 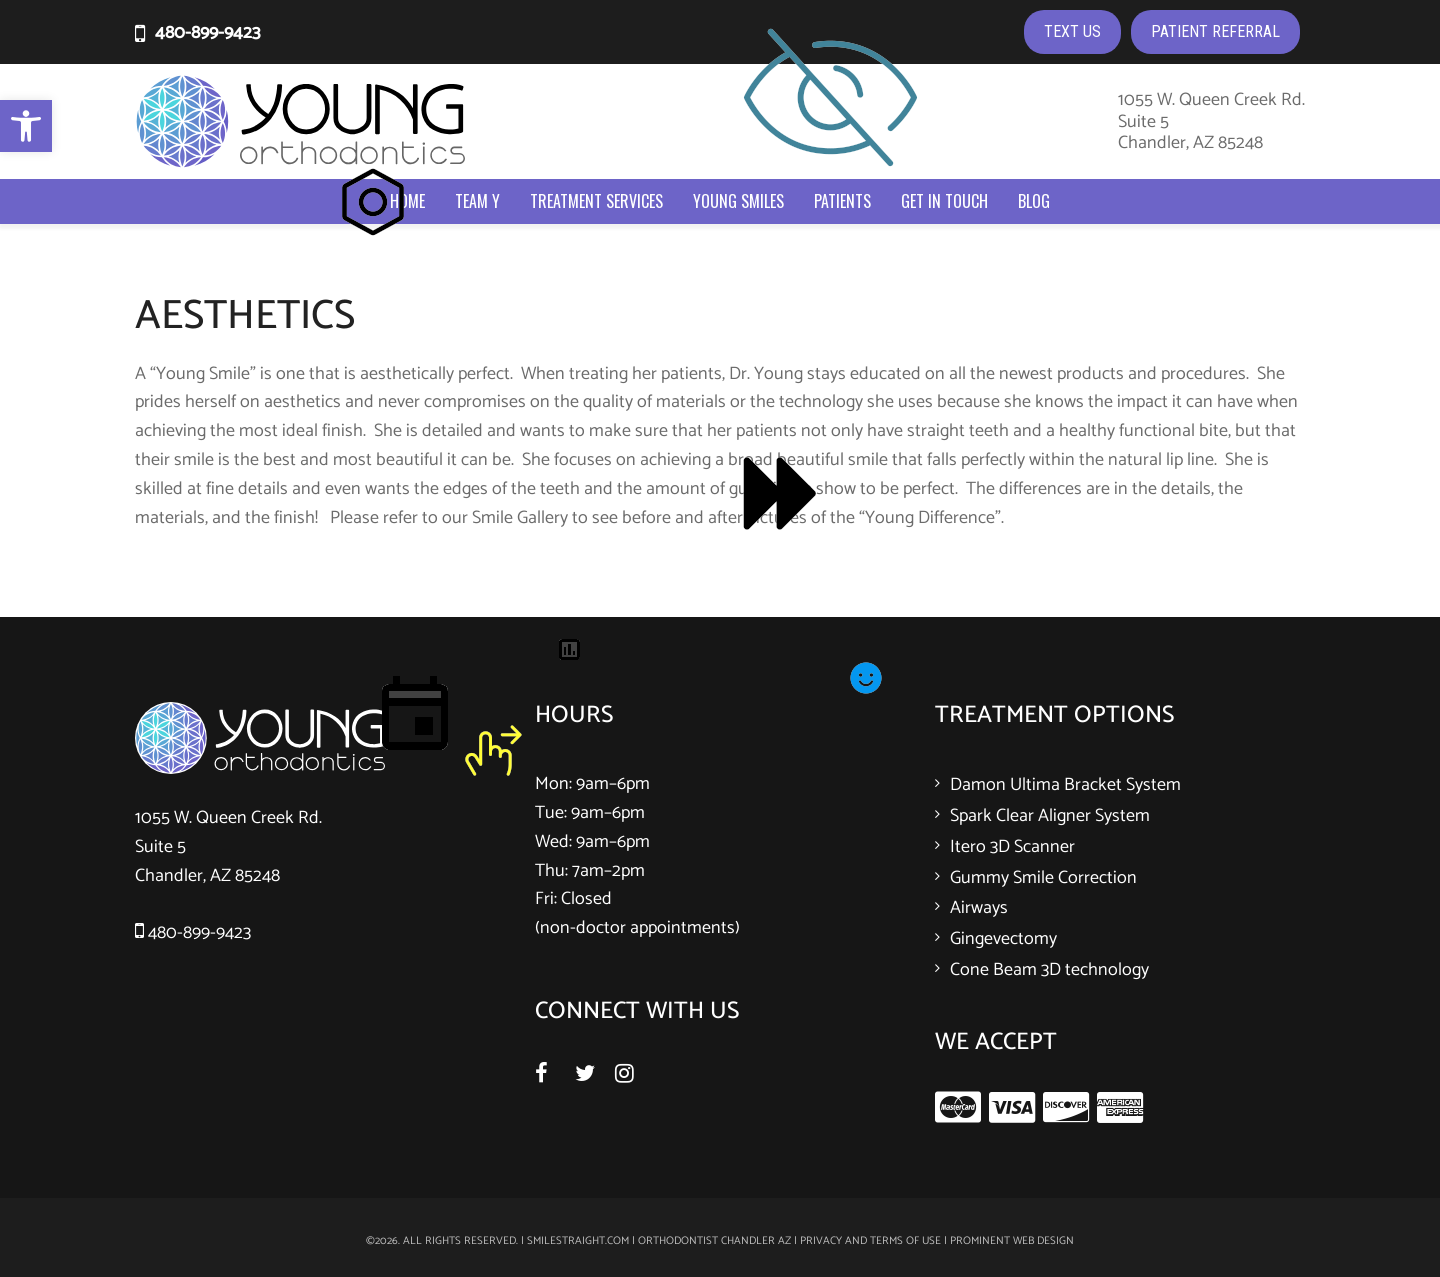 I want to click on skip forward or fast forward, so click(x=776, y=493).